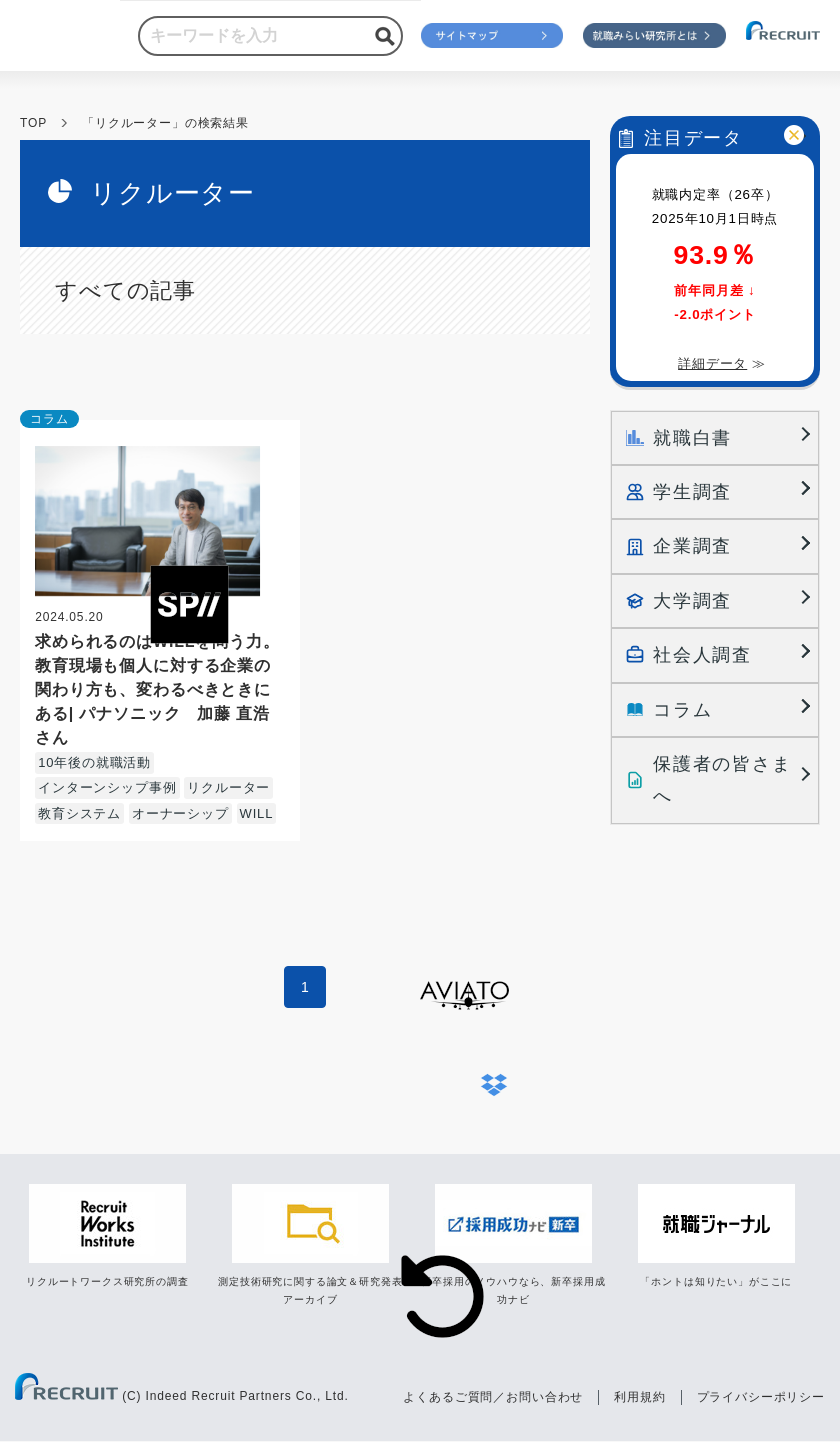  I want to click on stackpath company logo, so click(189, 604).